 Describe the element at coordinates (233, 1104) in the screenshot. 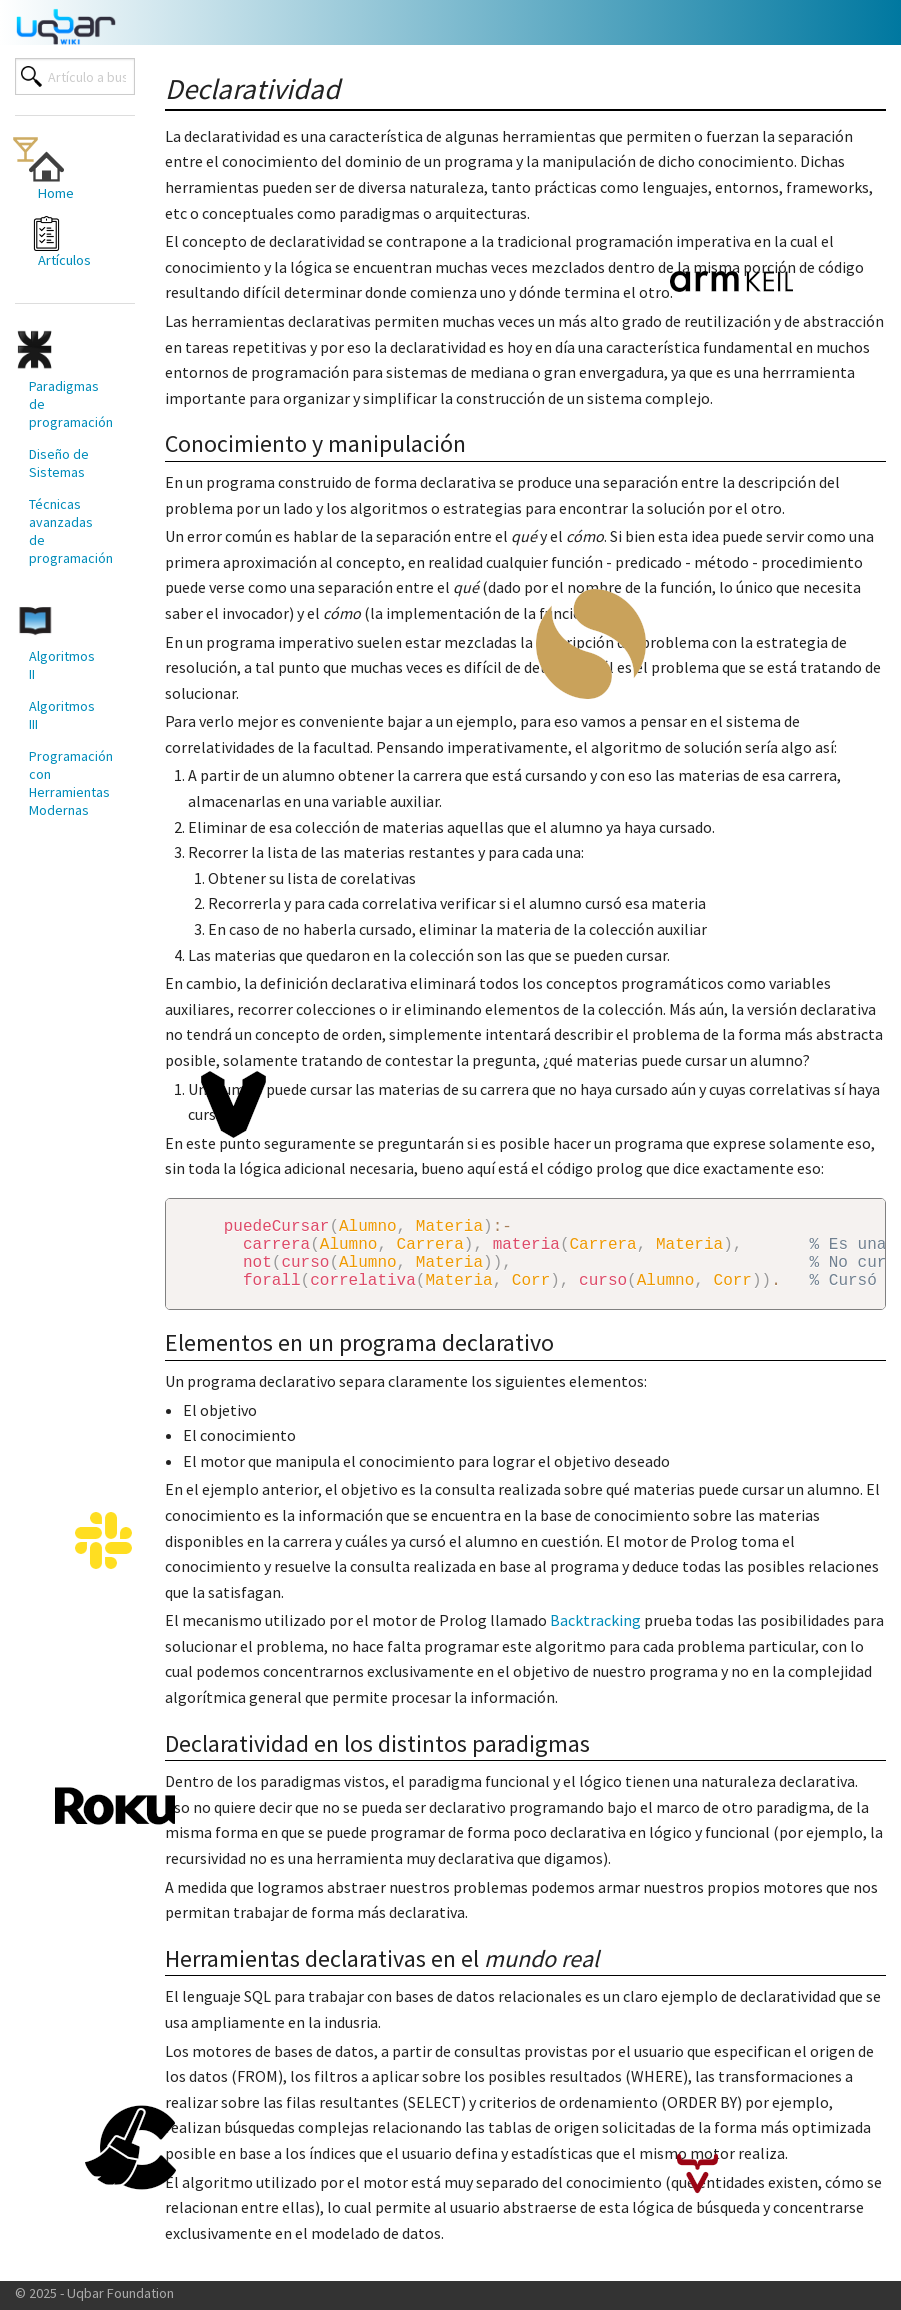

I see `Vagrant development environment logo` at that location.